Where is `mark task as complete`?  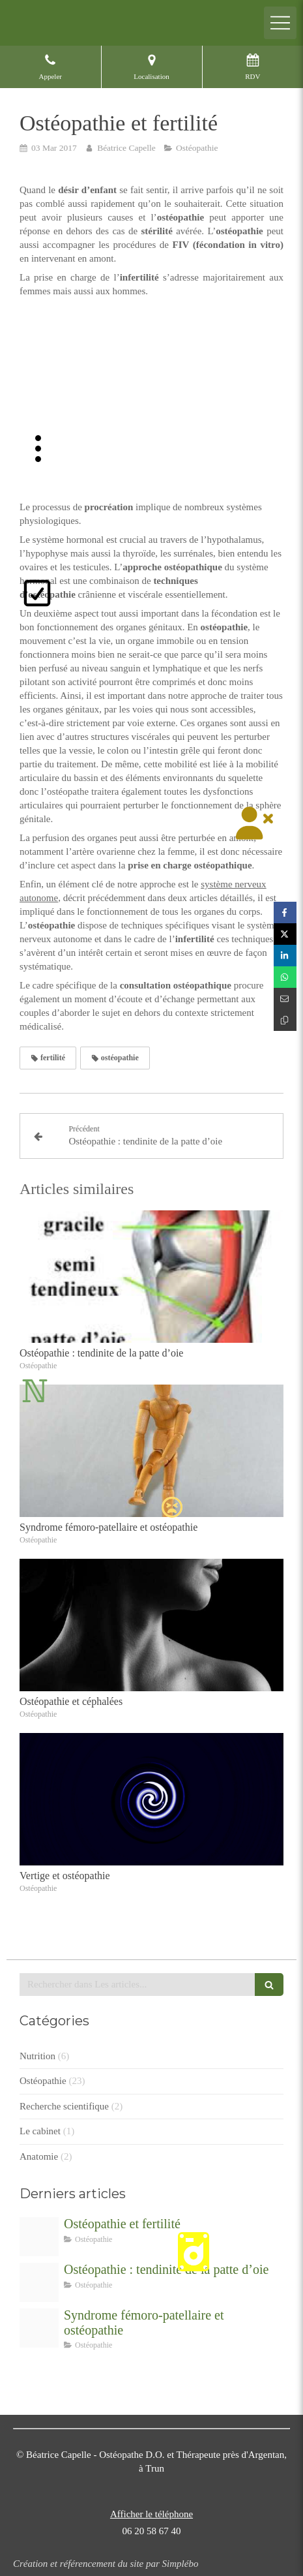
mark task as complete is located at coordinates (37, 593).